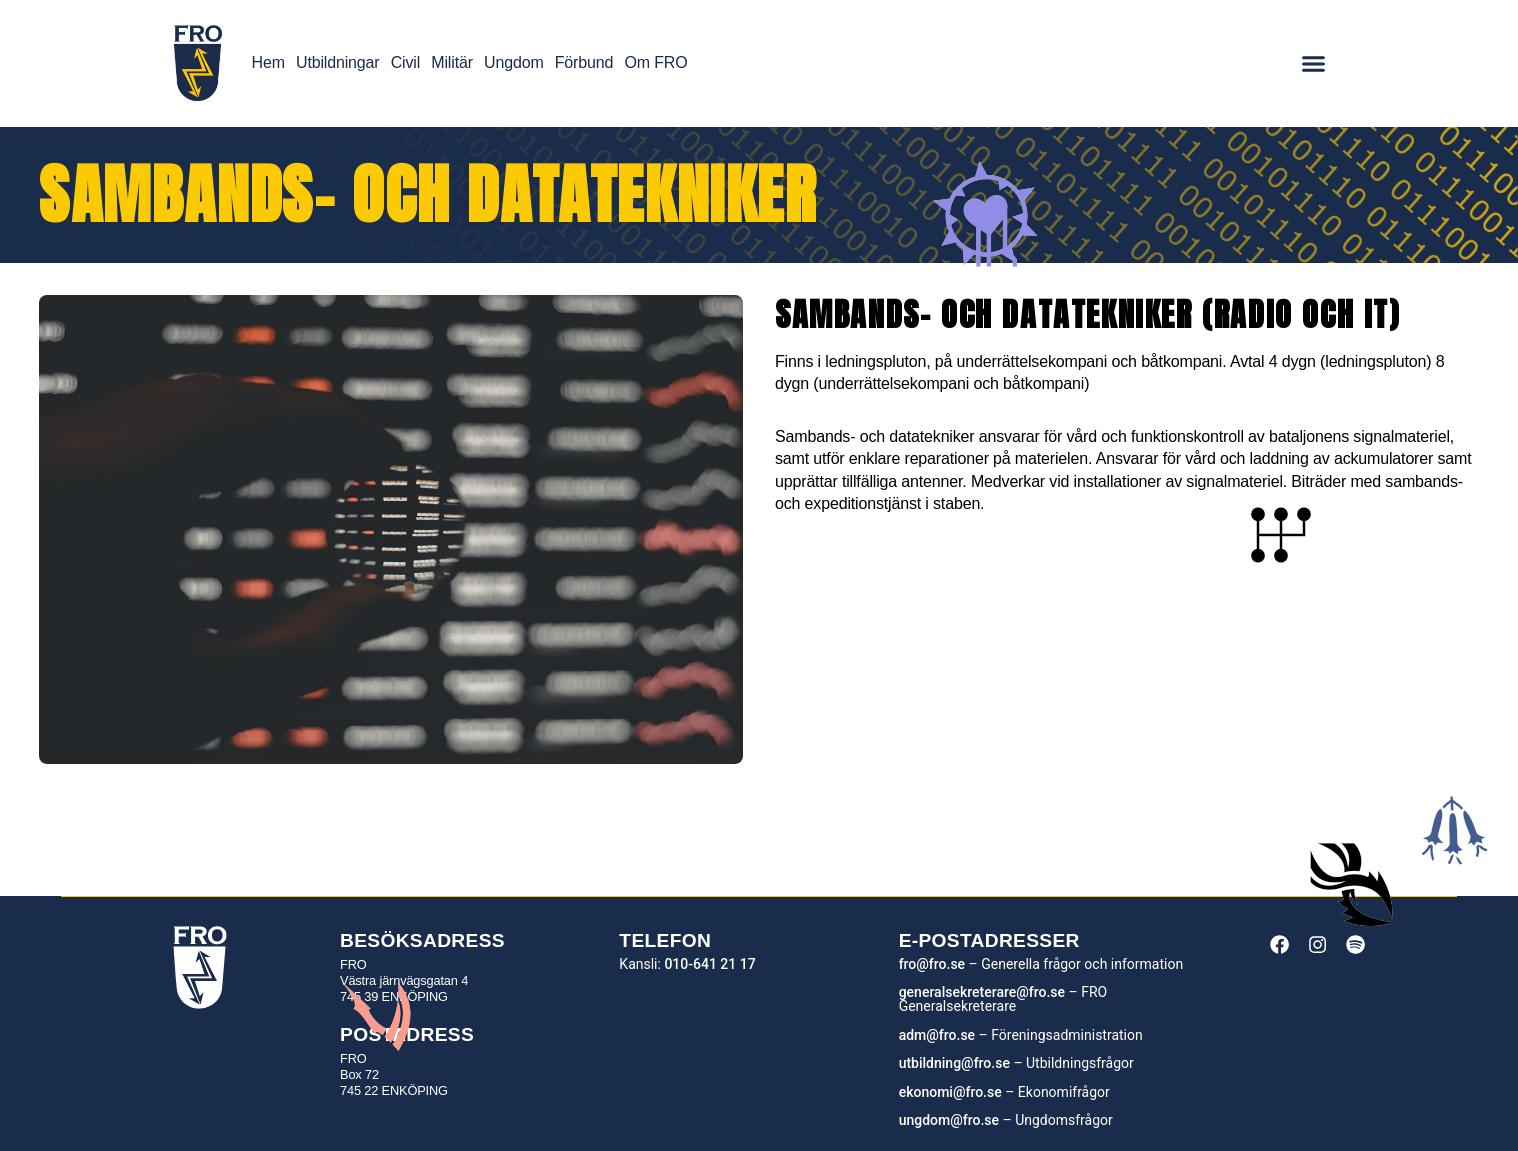 This screenshot has height=1151, width=1518. What do you see at coordinates (1454, 830) in the screenshot?
I see `cantua flower icon for botanical or nature-themed game element` at bounding box center [1454, 830].